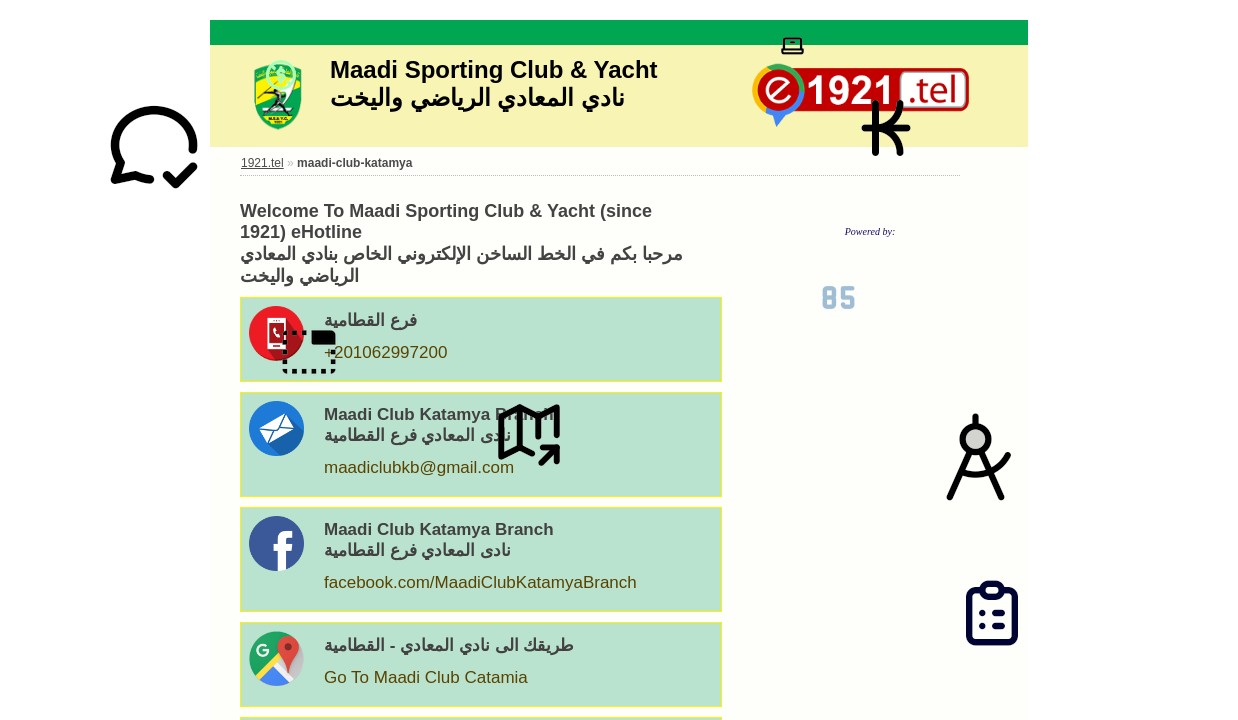 The image size is (1238, 720). I want to click on view checklist or task list, so click(992, 613).